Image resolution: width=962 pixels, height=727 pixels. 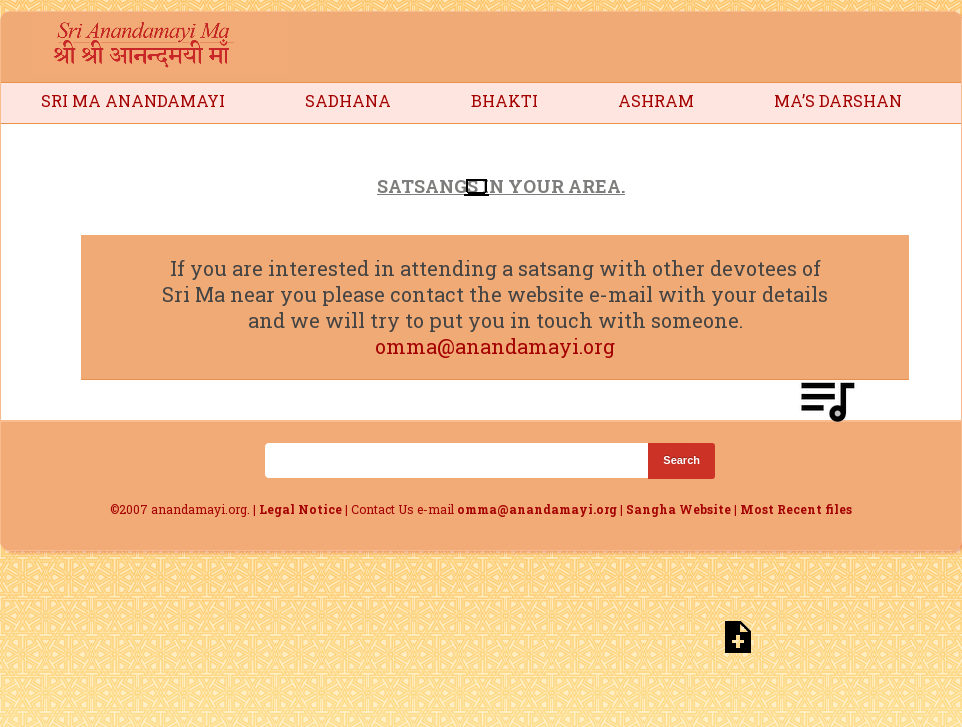 What do you see at coordinates (476, 187) in the screenshot?
I see `access desktop or computer settings` at bounding box center [476, 187].